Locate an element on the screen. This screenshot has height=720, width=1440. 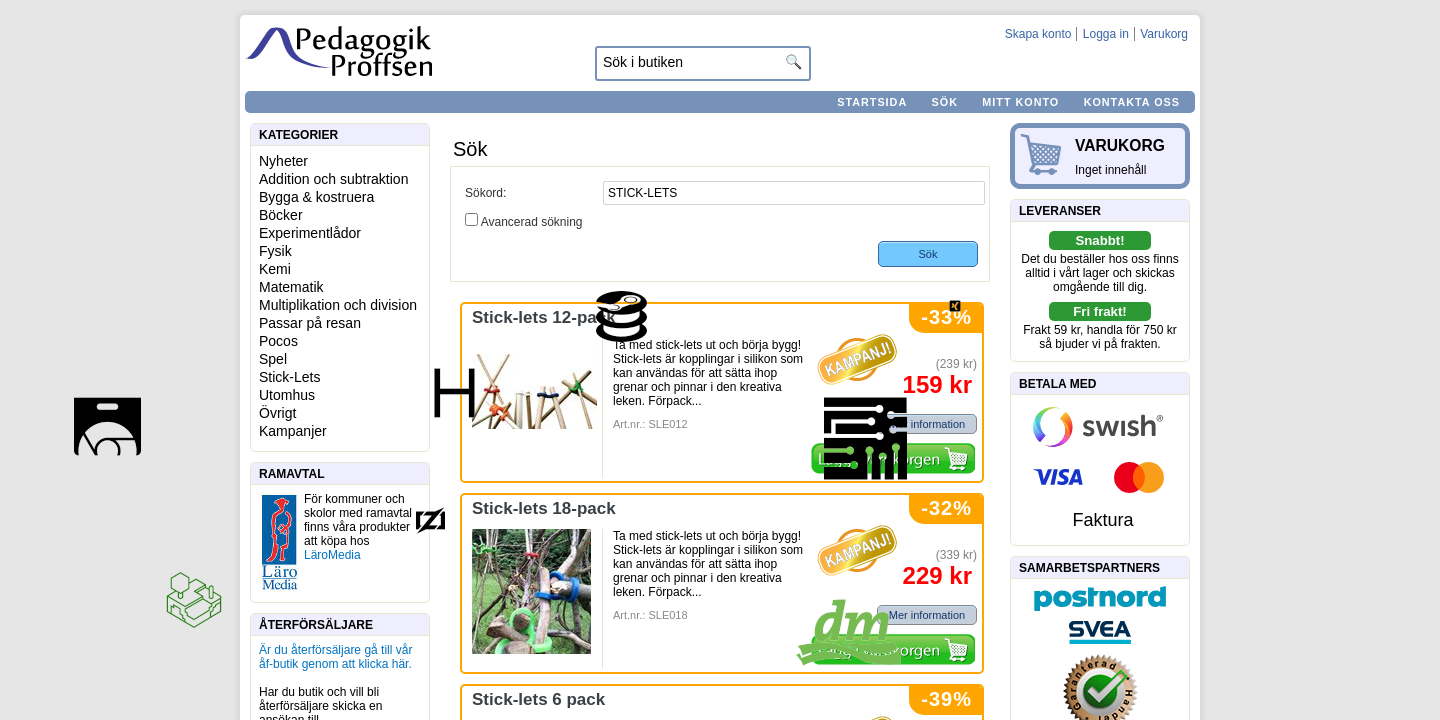
open the Chrome Web Store is located at coordinates (107, 426).